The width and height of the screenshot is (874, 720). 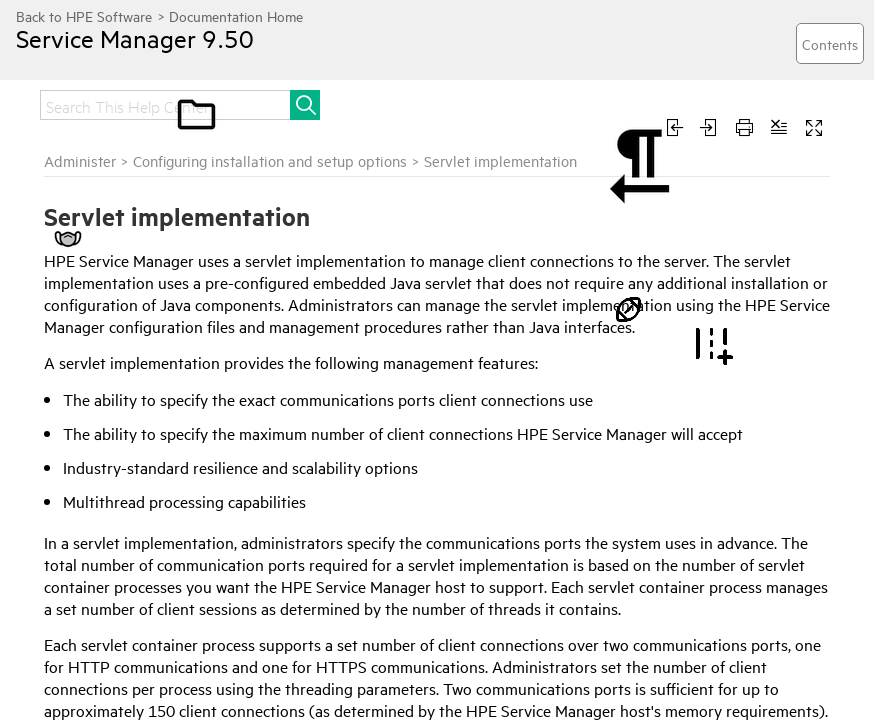 I want to click on view sports scores and updates, so click(x=628, y=309).